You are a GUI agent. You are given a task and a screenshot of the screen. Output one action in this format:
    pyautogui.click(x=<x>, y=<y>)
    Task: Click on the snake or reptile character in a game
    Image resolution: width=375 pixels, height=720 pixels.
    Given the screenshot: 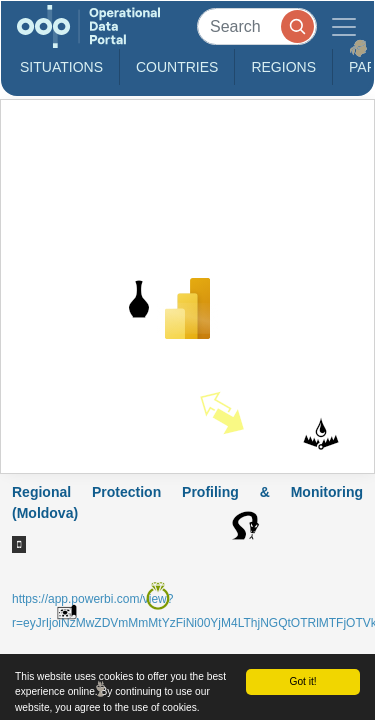 What is the action you would take?
    pyautogui.click(x=245, y=525)
    